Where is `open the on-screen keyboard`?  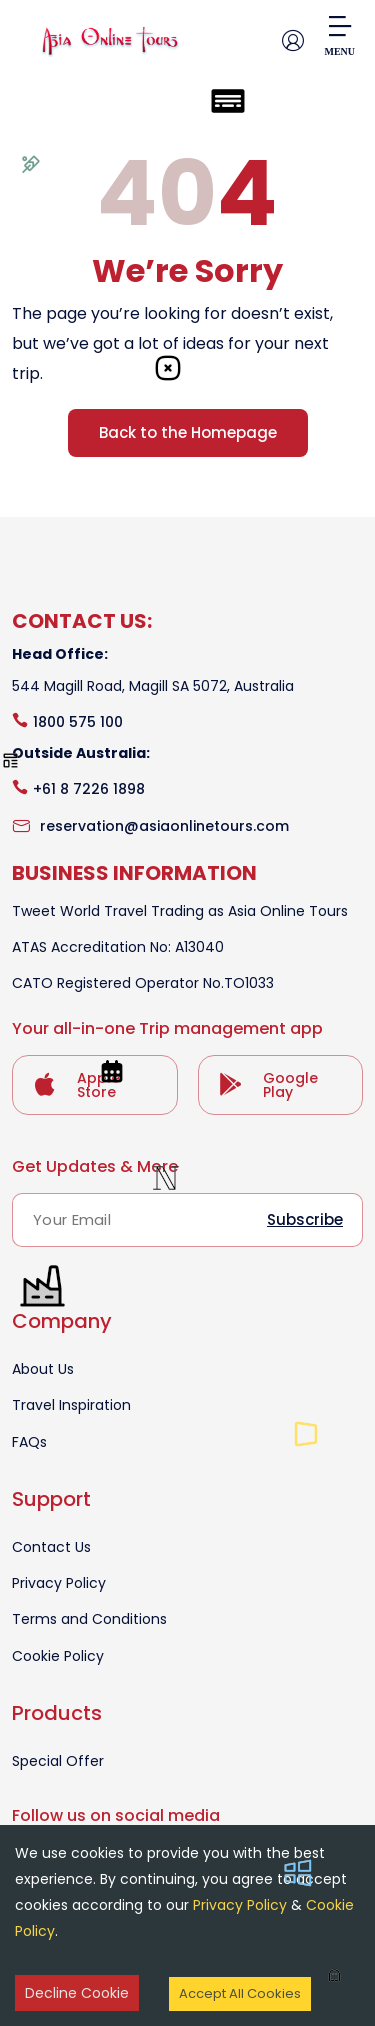 open the on-screen keyboard is located at coordinates (228, 101).